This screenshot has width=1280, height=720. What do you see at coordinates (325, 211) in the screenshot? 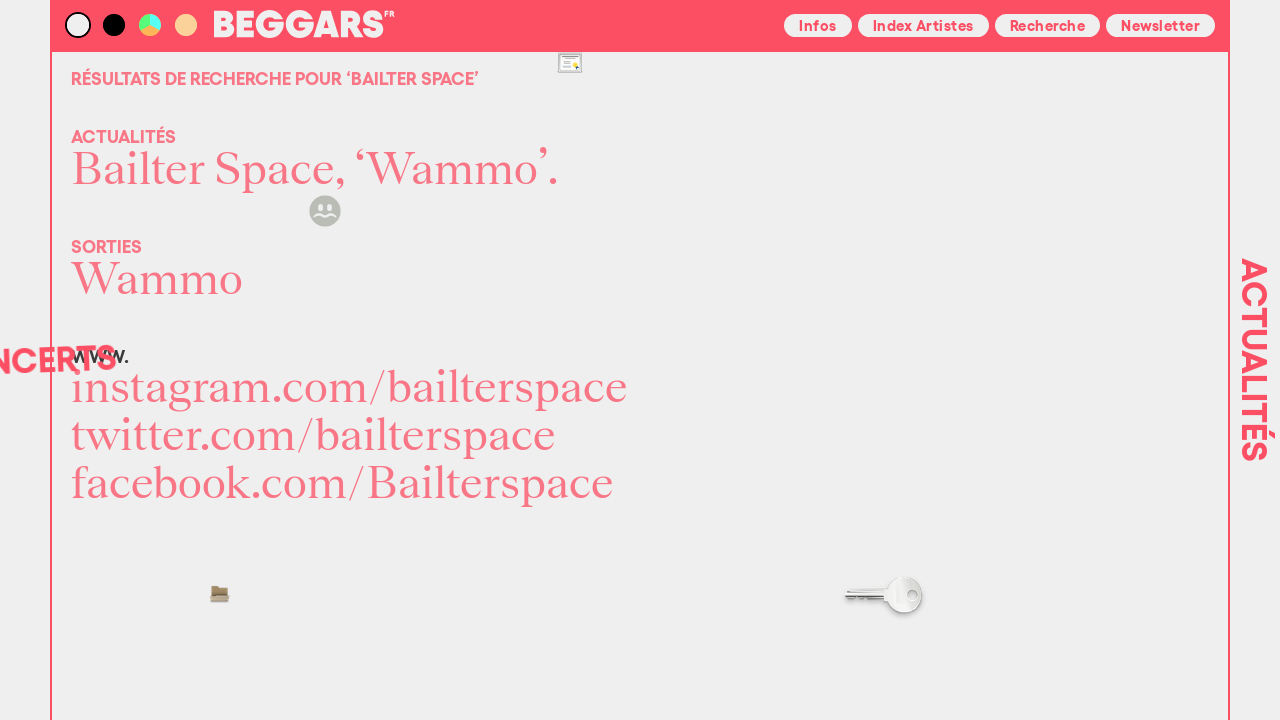
I see `indicates a warning or concerning status` at bounding box center [325, 211].